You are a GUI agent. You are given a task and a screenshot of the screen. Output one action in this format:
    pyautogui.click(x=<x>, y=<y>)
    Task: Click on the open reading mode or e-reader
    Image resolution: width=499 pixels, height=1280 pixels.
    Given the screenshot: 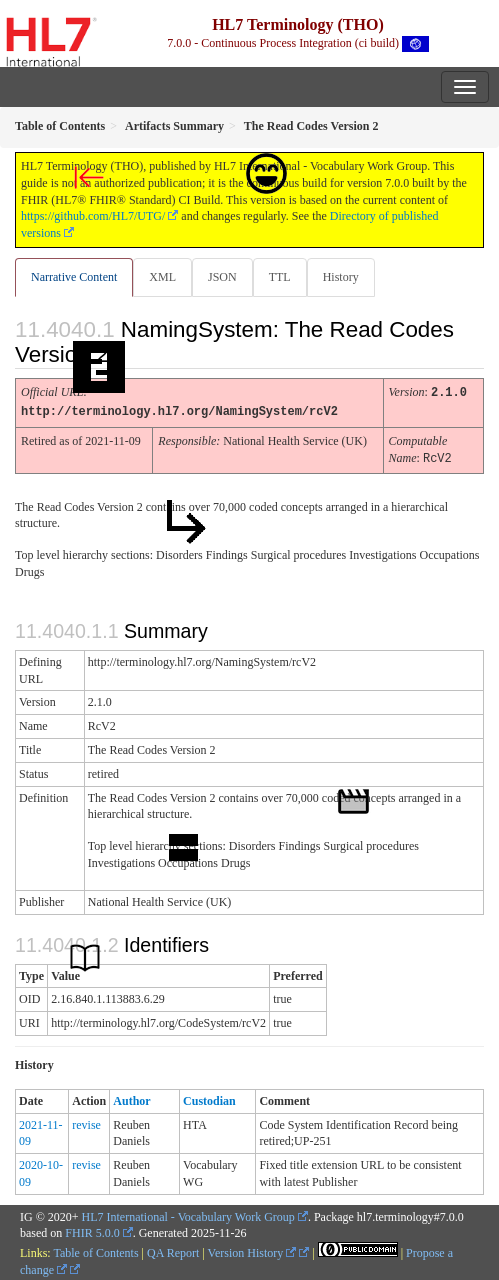 What is the action you would take?
    pyautogui.click(x=85, y=958)
    